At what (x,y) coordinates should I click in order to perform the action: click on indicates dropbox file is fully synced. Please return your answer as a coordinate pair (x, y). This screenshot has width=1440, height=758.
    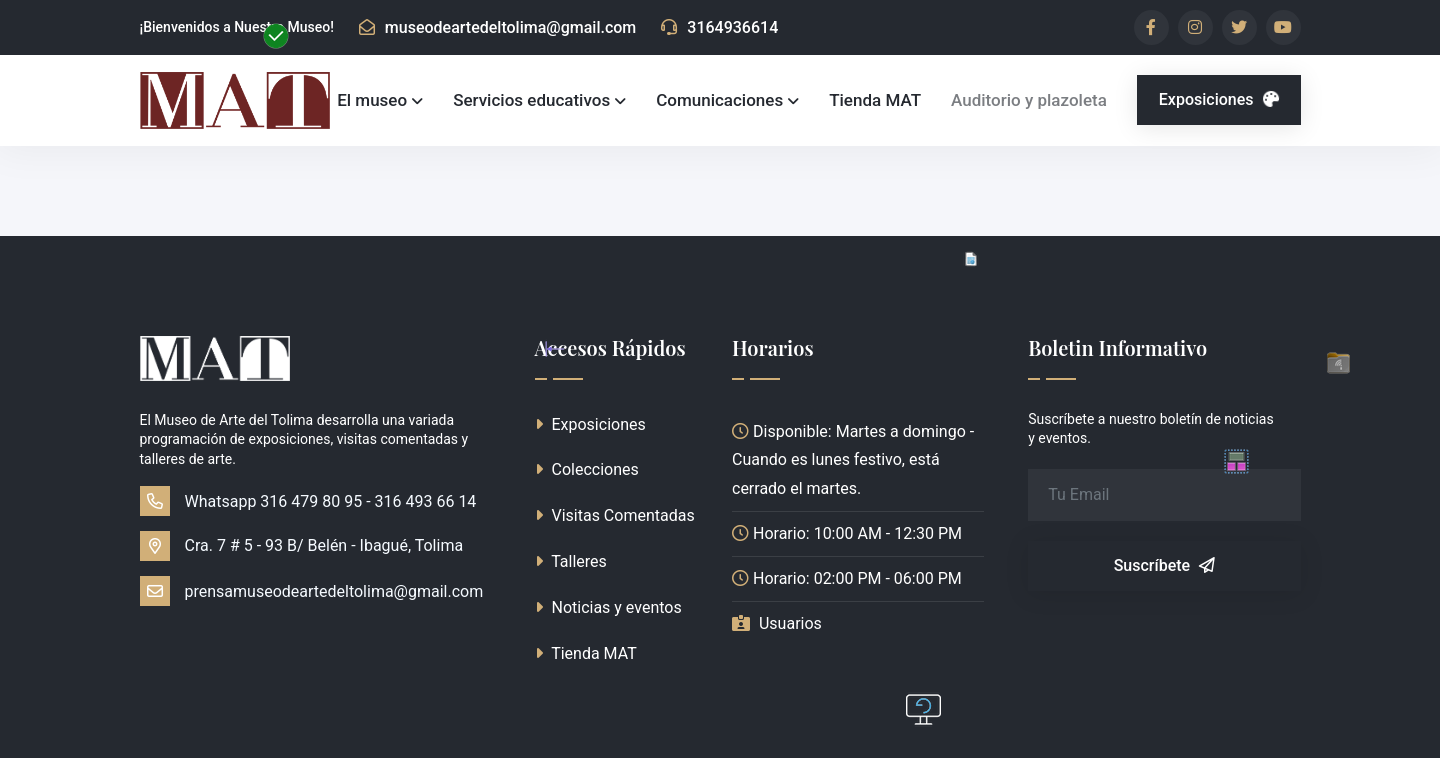
    Looking at the image, I should click on (276, 36).